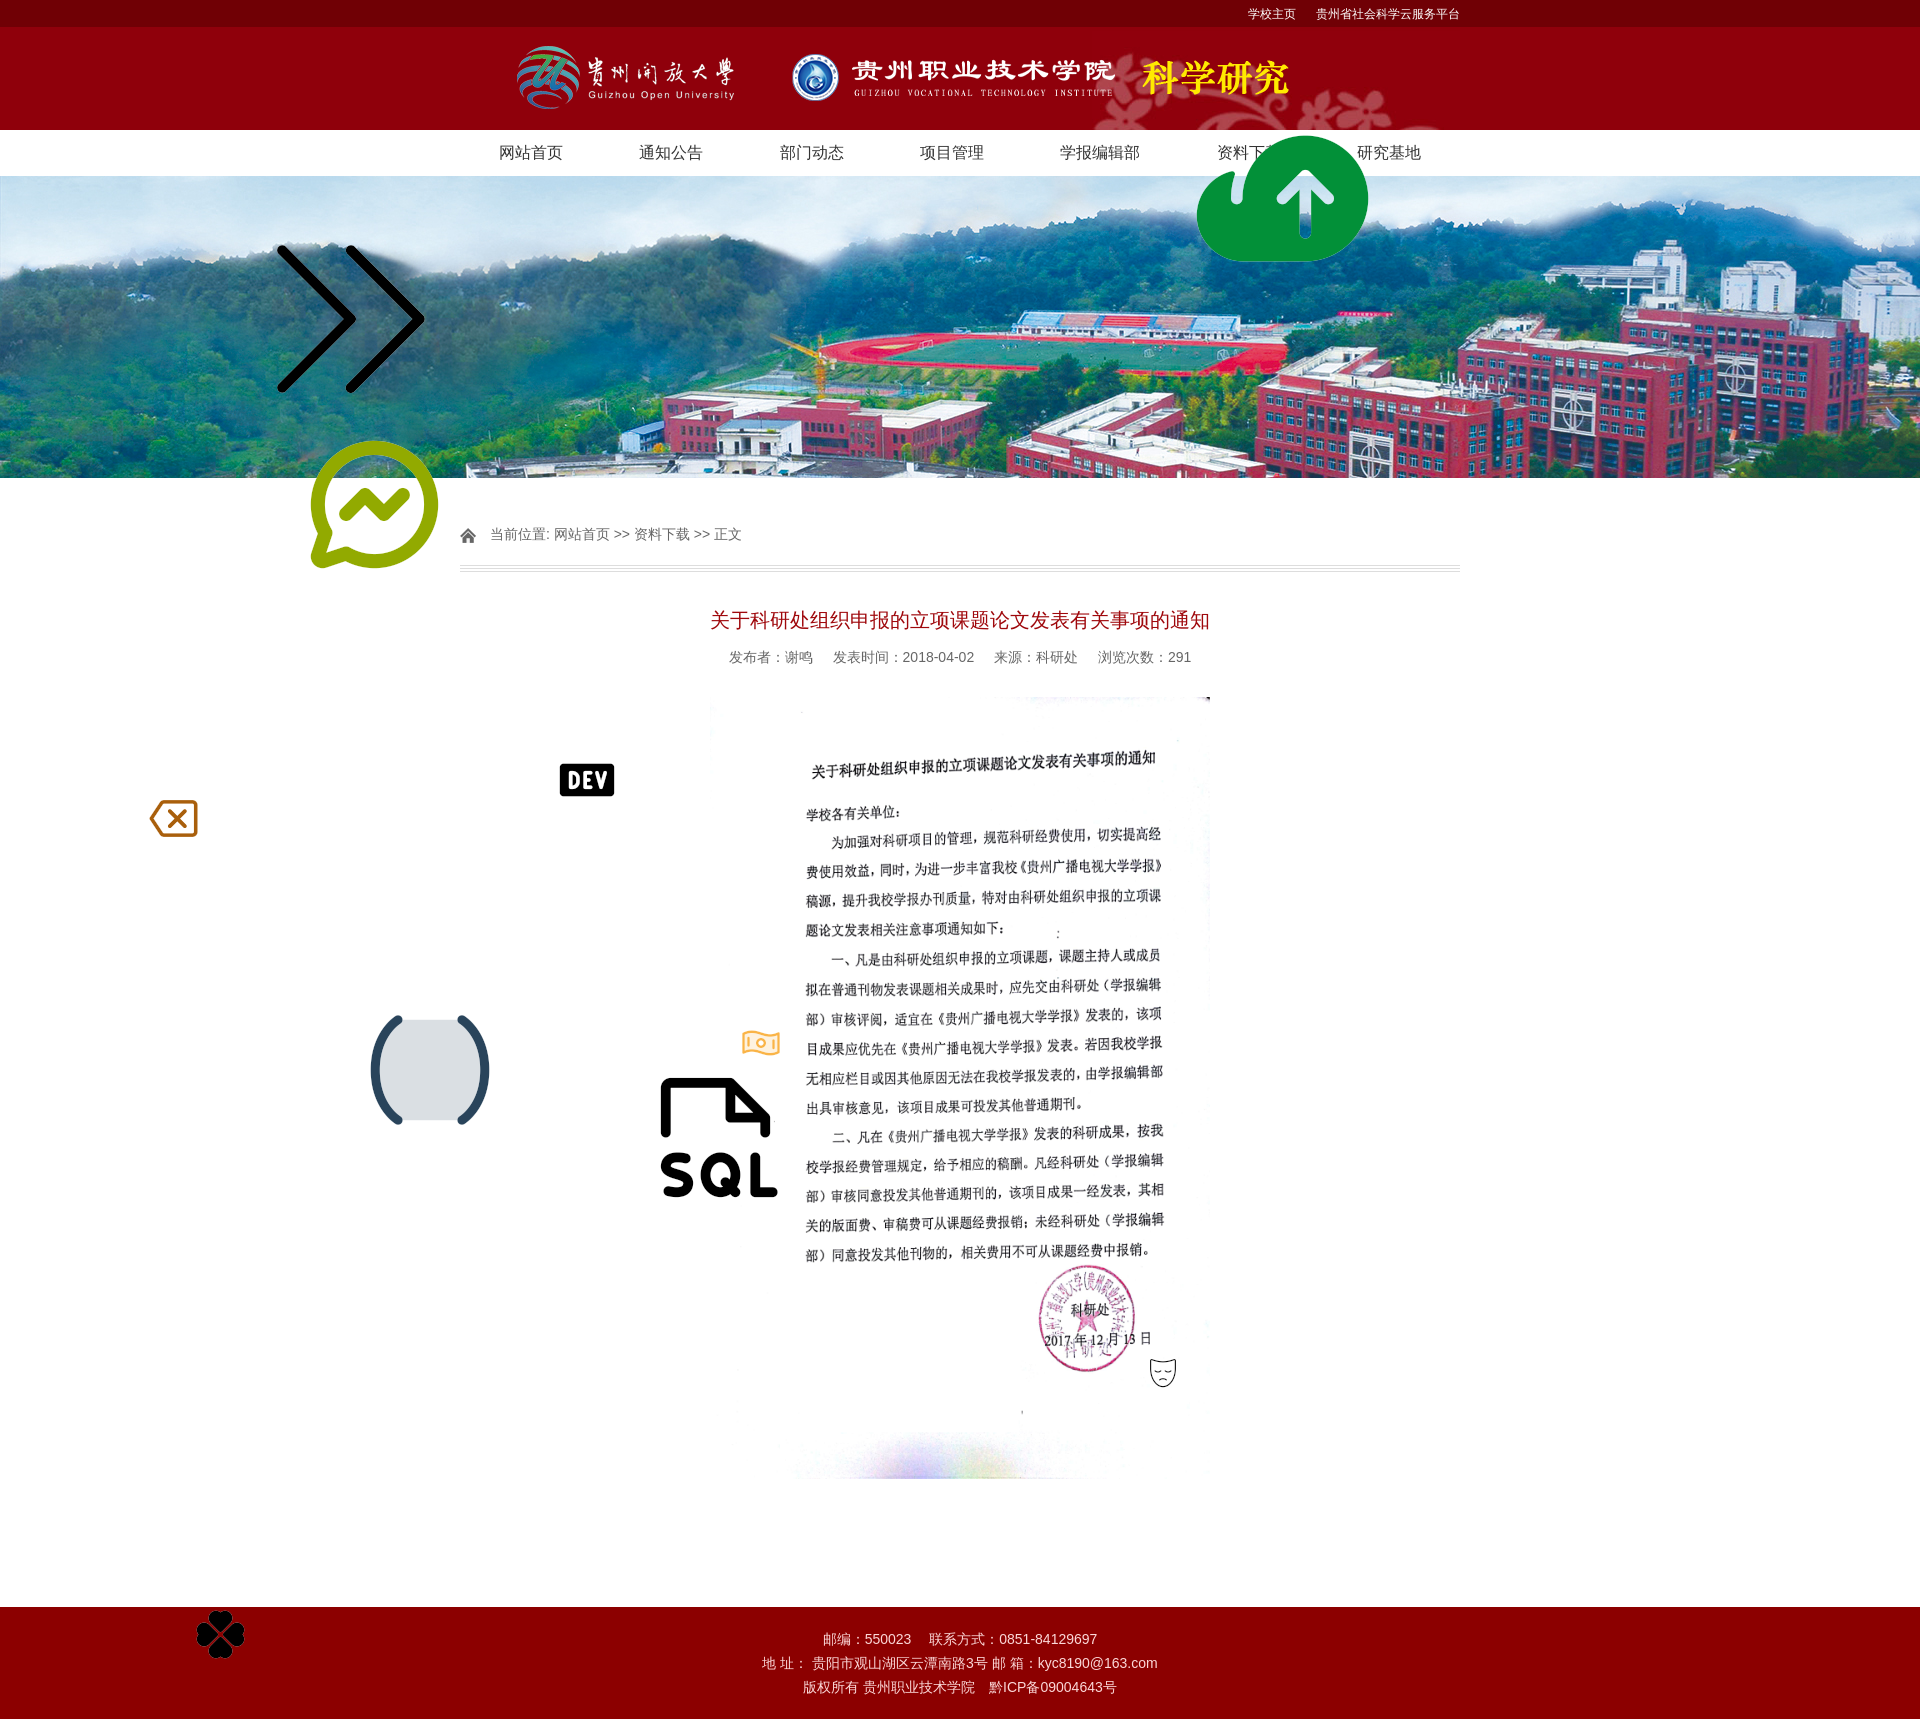 The image size is (1920, 1719). Describe the element at coordinates (374, 504) in the screenshot. I see `open Facebook Messenger app` at that location.